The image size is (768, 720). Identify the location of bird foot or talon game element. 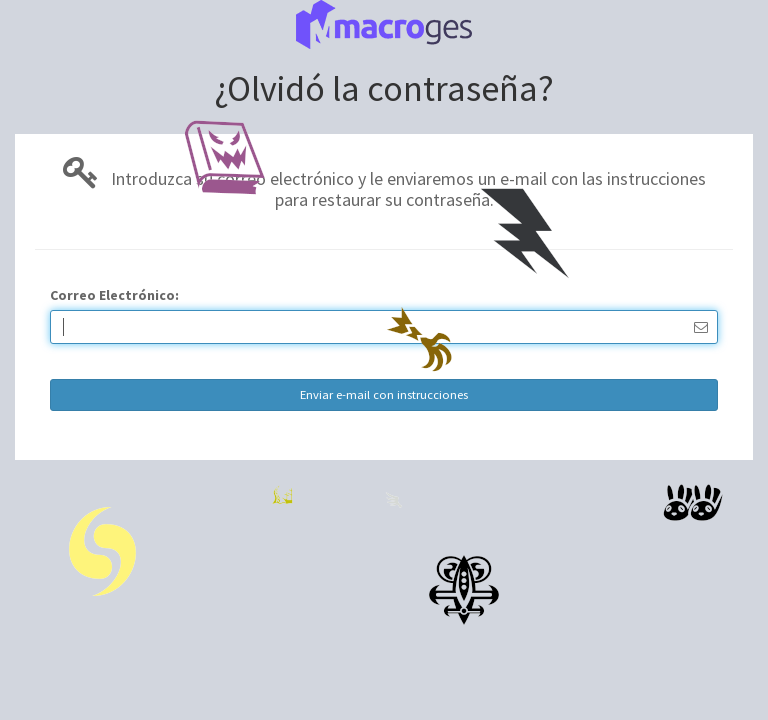
(419, 339).